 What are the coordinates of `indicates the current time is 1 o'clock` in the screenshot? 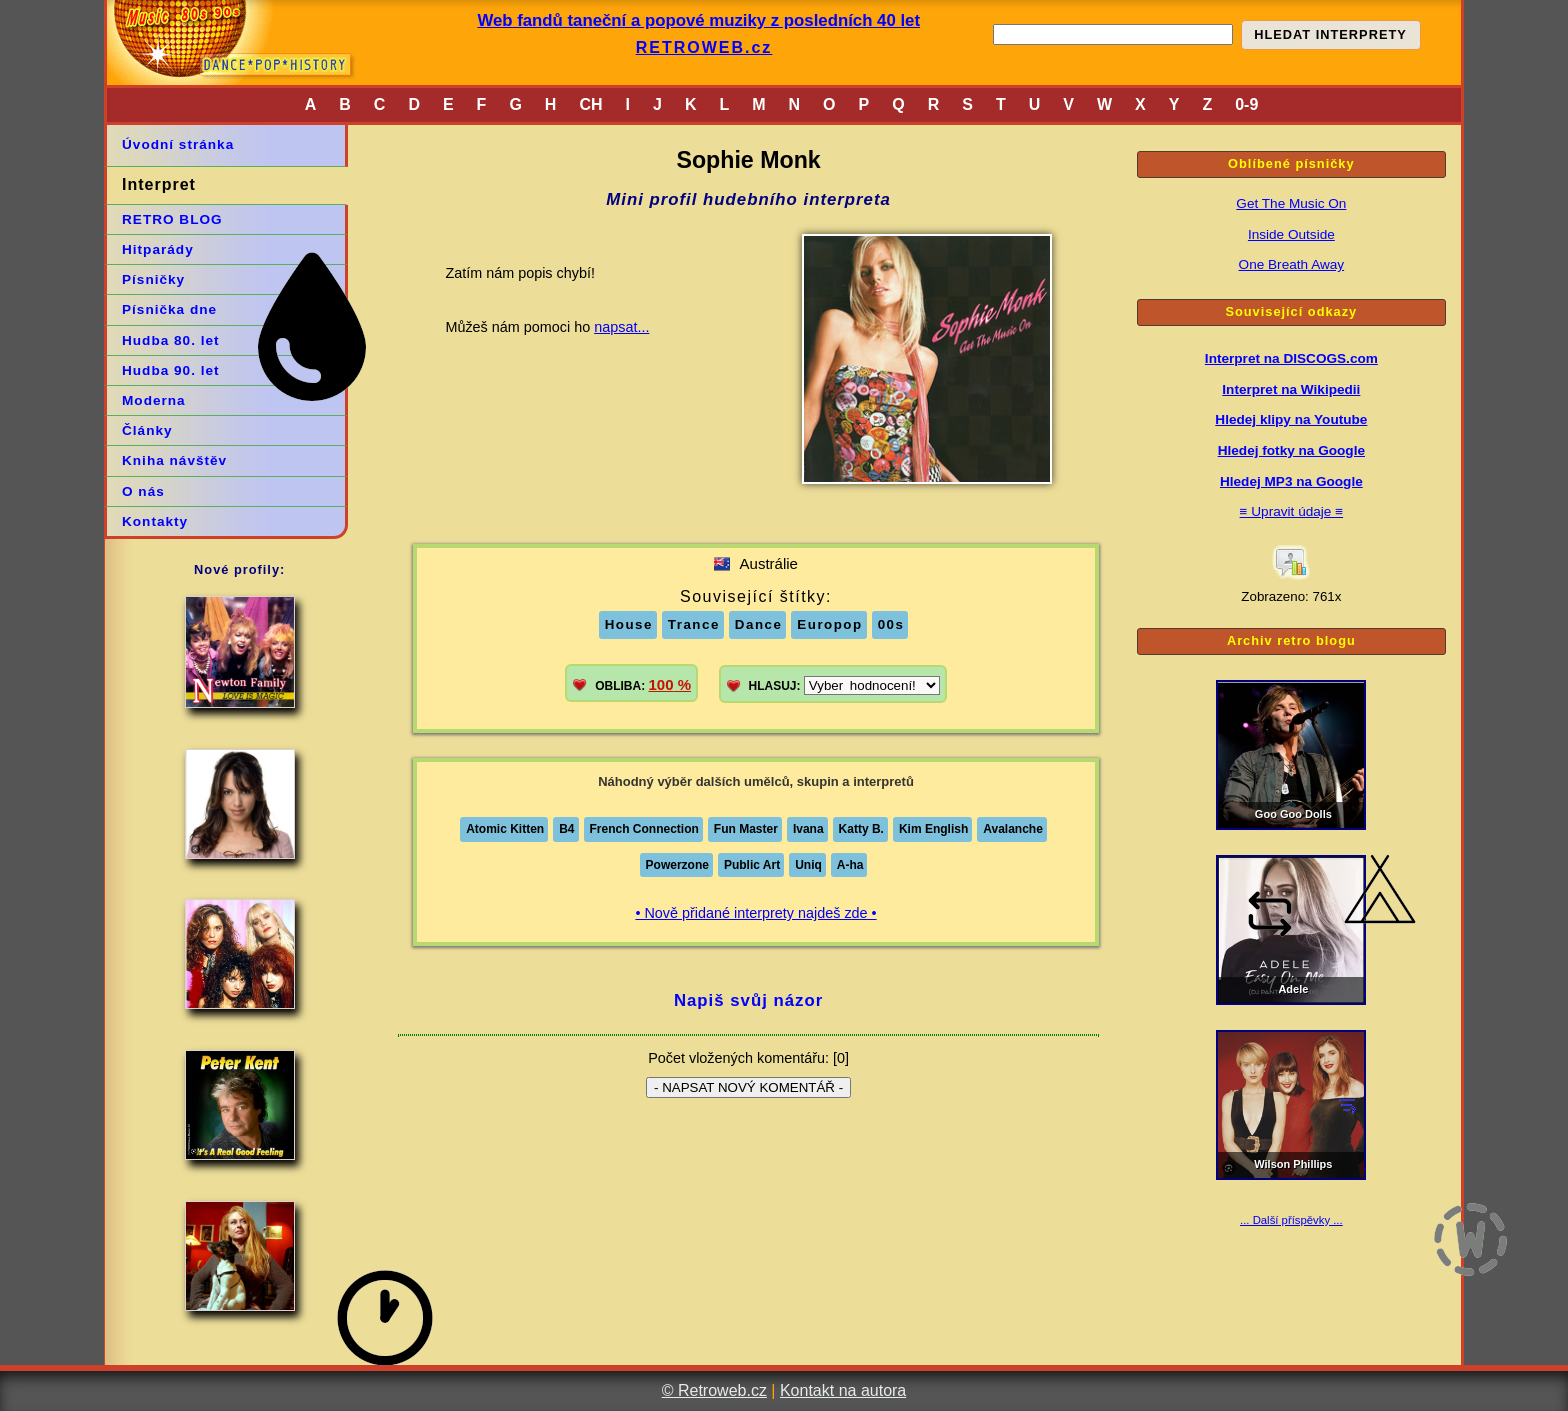 It's located at (385, 1318).